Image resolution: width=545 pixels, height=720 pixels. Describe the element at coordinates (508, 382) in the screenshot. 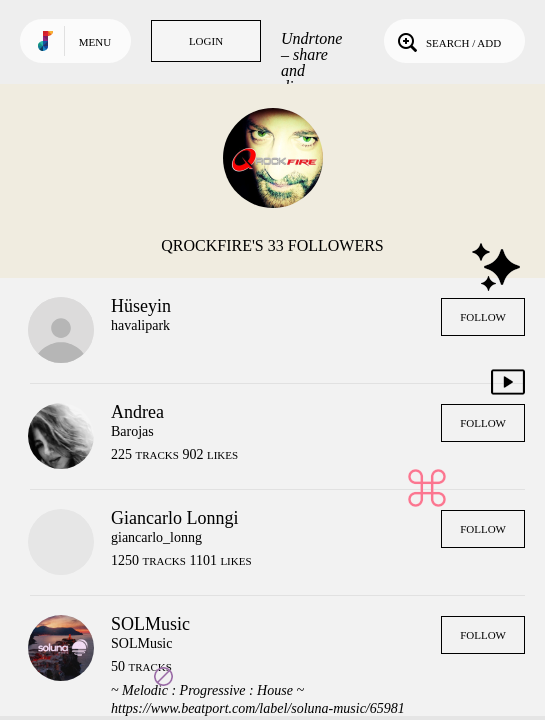

I see `play a video` at that location.